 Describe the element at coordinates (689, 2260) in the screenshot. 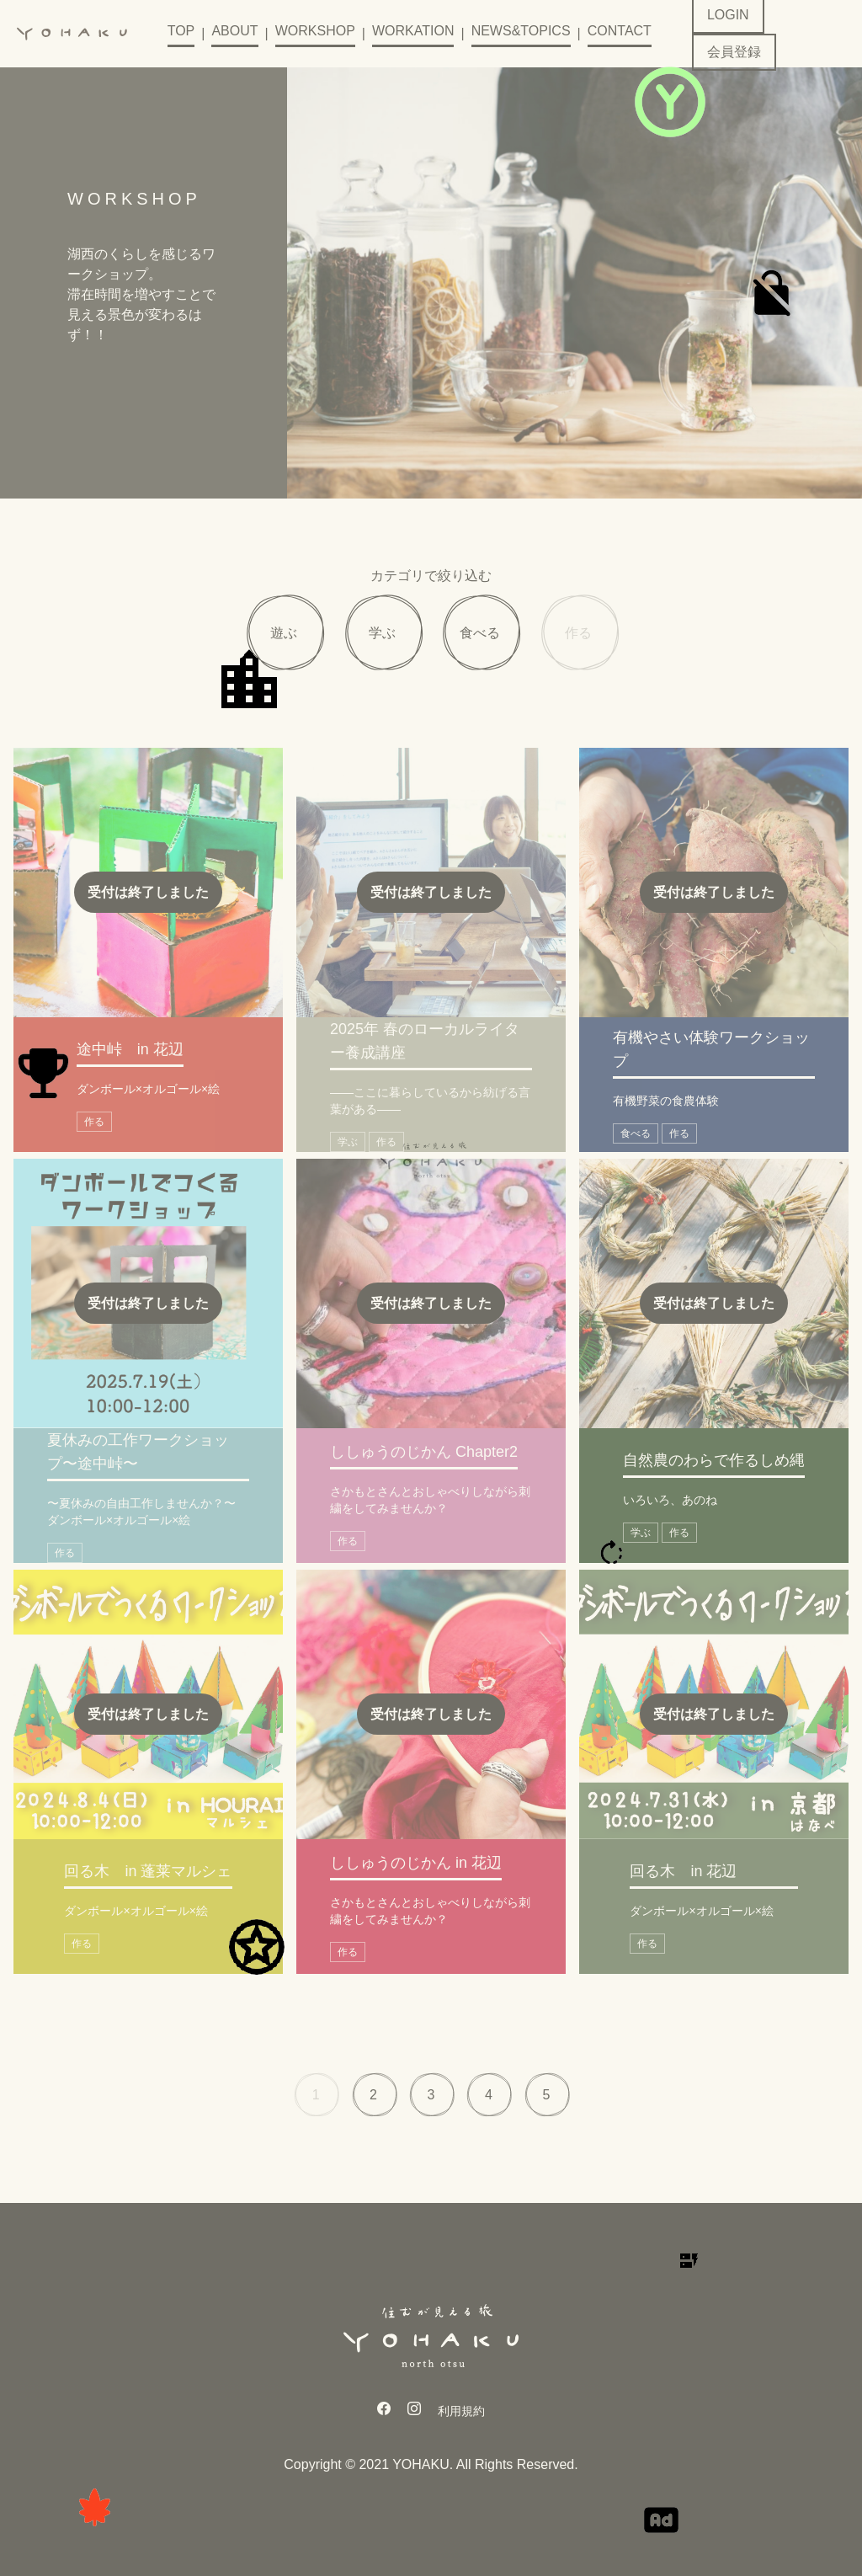

I see `access dynamic form builder` at that location.